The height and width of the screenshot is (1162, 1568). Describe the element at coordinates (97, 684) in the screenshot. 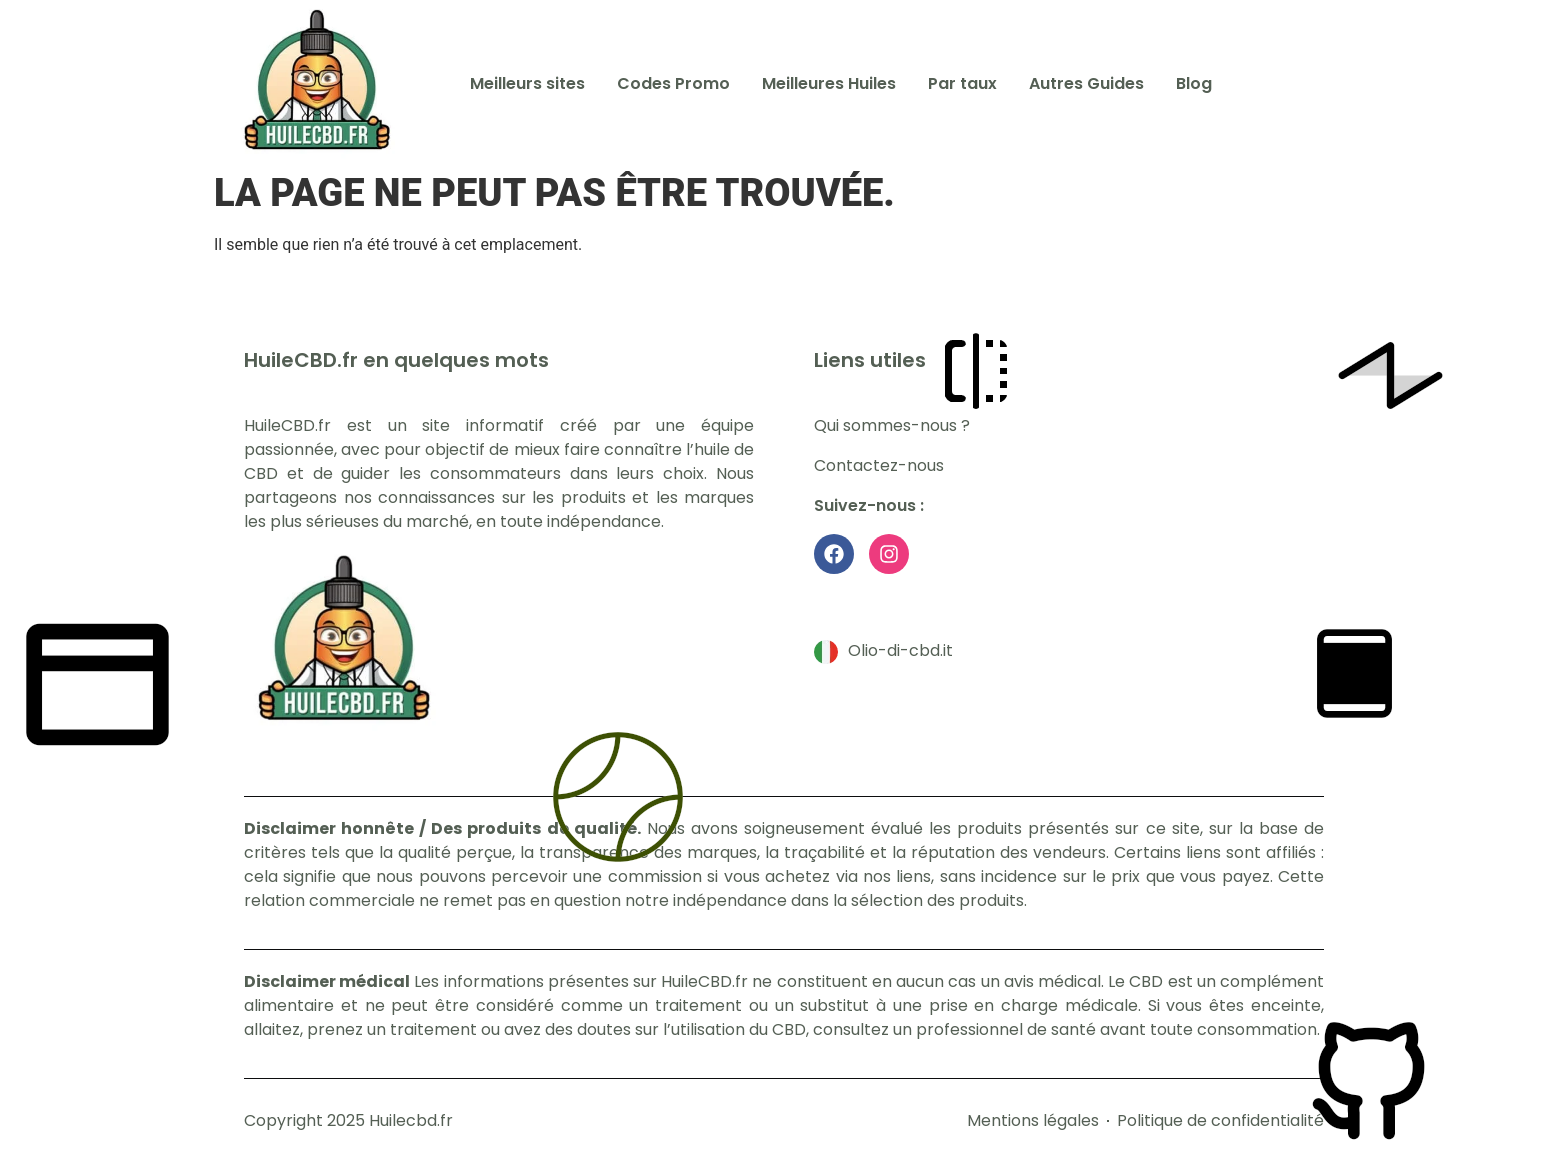

I see `open web browser` at that location.